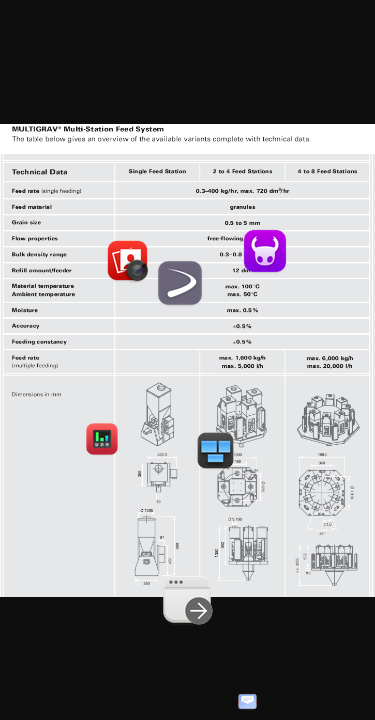 This screenshot has height=720, width=375. I want to click on open cheese webcam app, so click(127, 260).